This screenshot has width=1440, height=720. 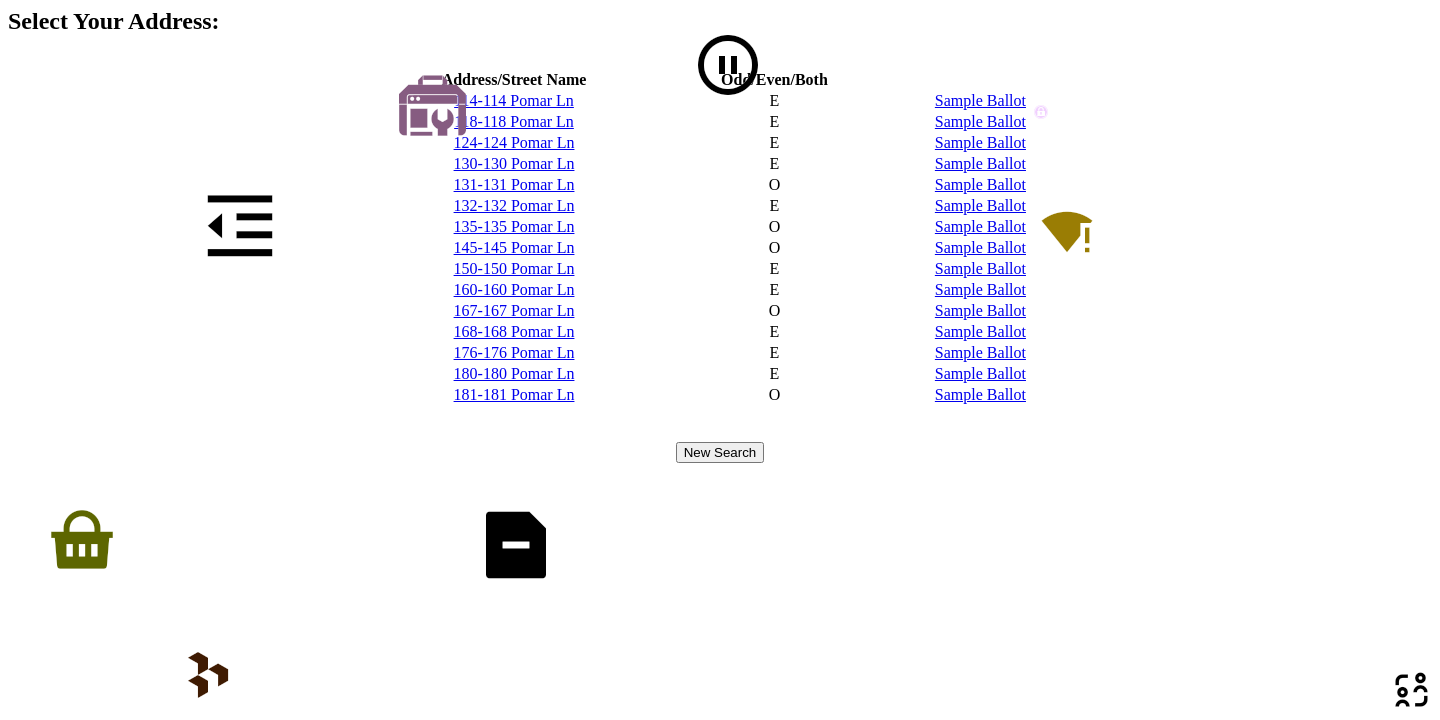 I want to click on pause media playback, so click(x=728, y=65).